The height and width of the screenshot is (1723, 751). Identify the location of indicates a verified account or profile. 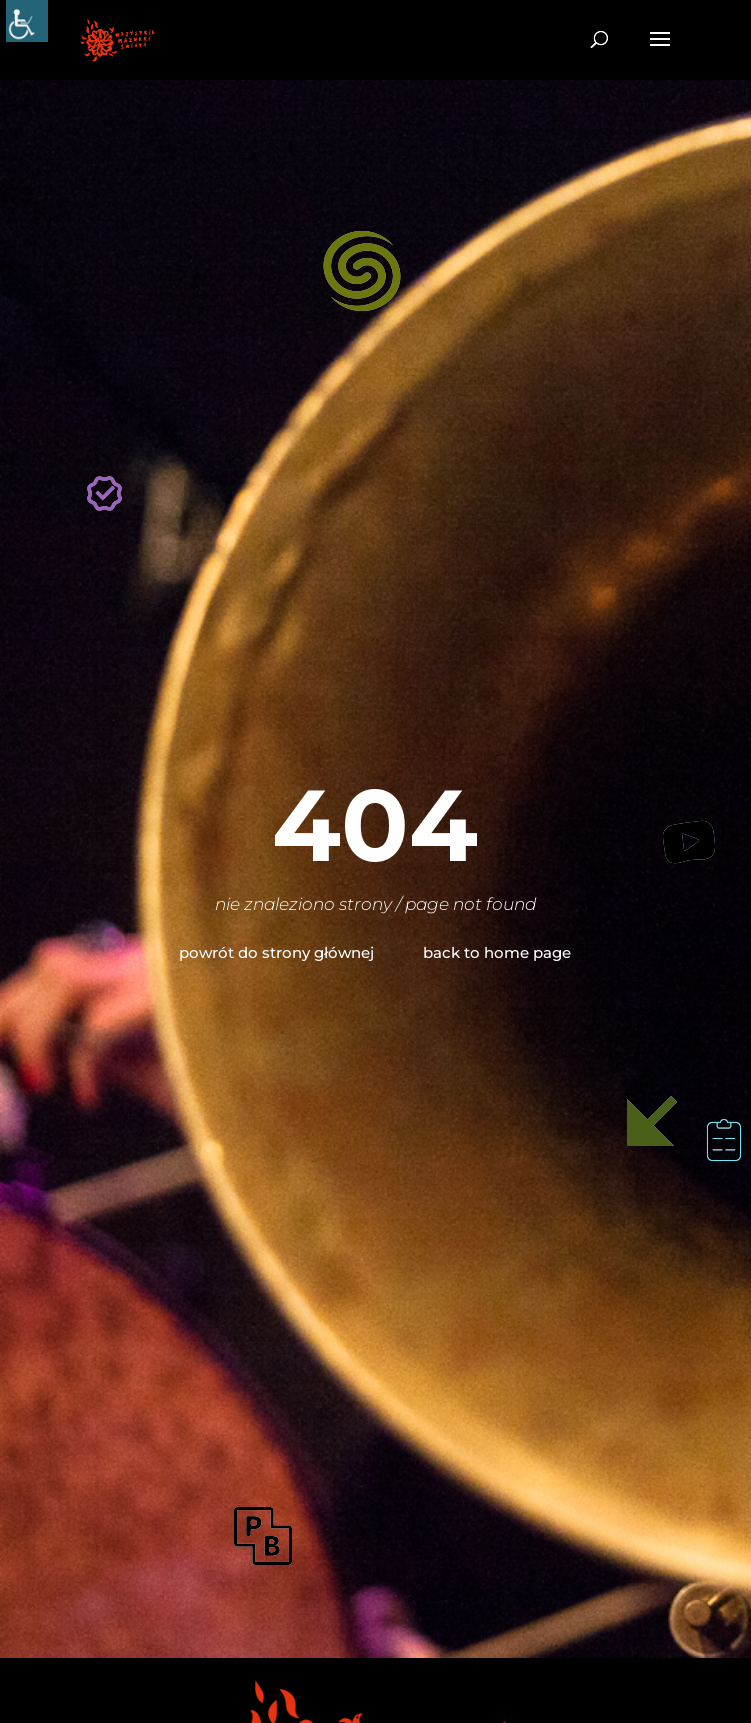
(104, 493).